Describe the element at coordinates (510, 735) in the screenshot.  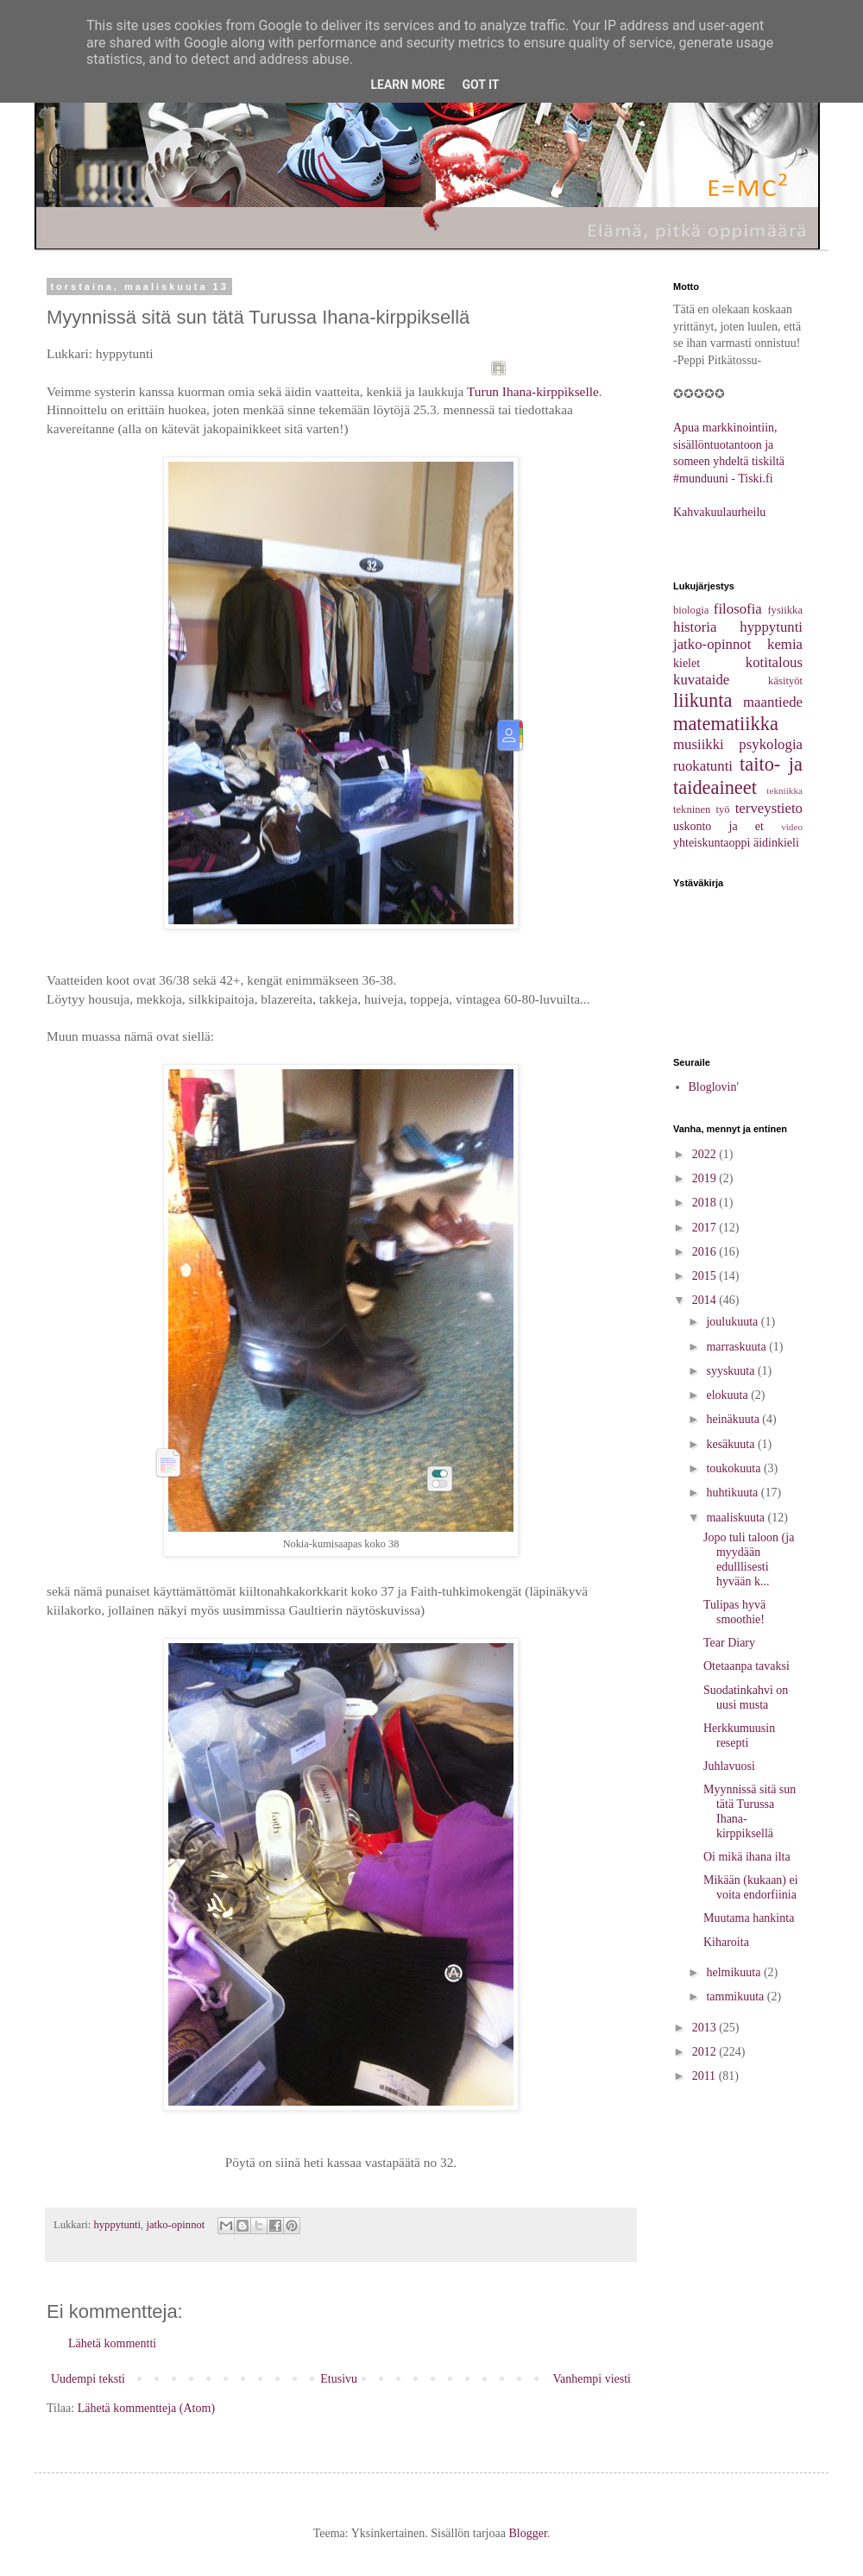
I see `open the contacts app` at that location.